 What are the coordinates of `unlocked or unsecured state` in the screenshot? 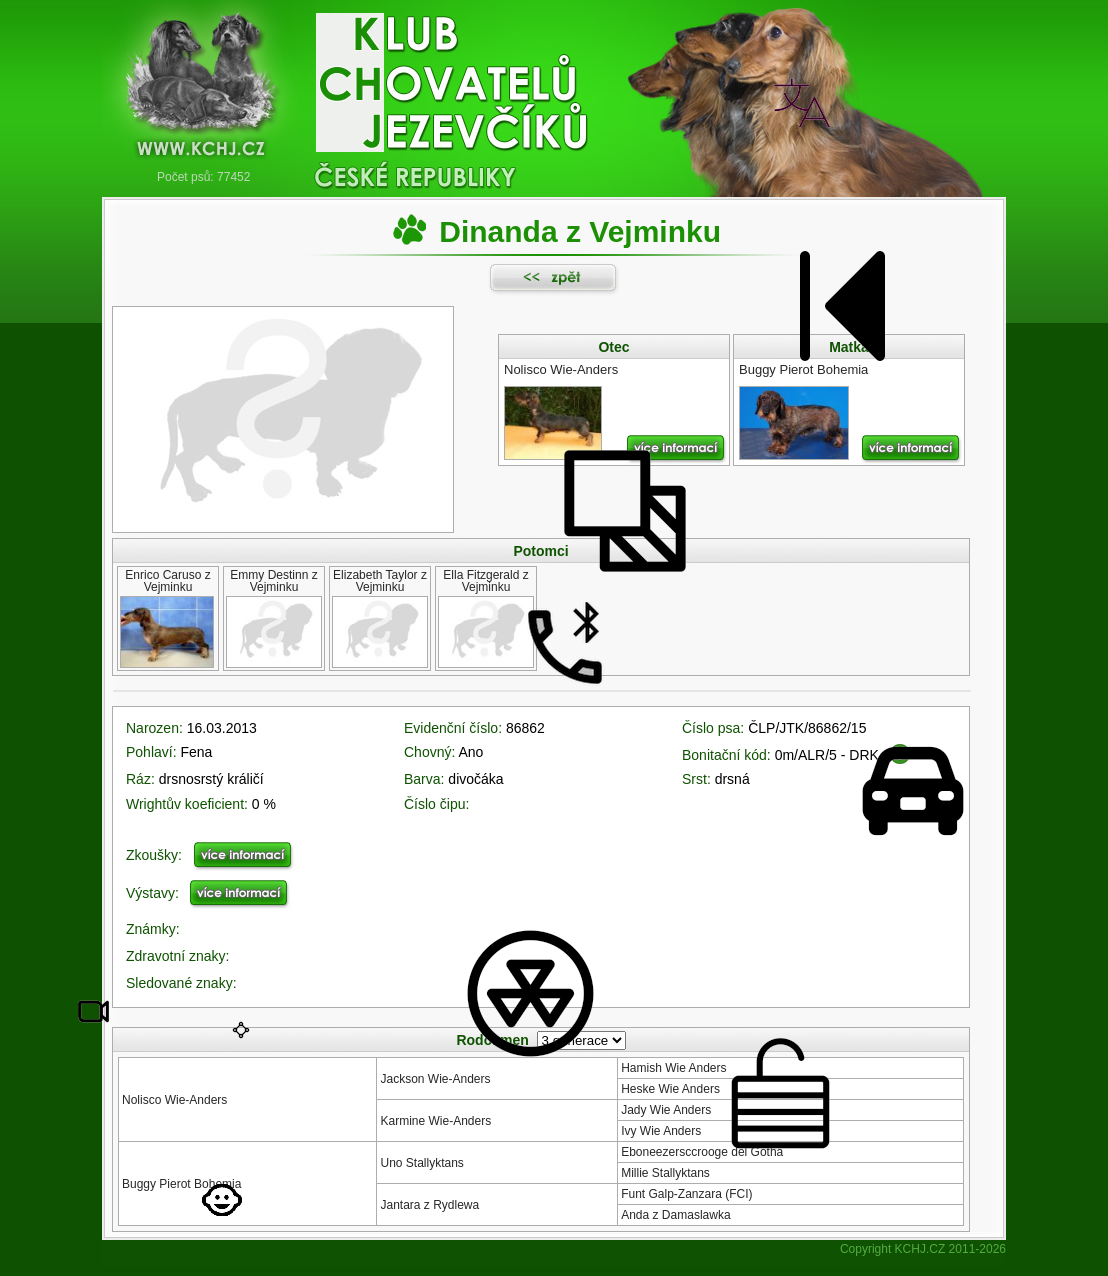 It's located at (780, 1099).